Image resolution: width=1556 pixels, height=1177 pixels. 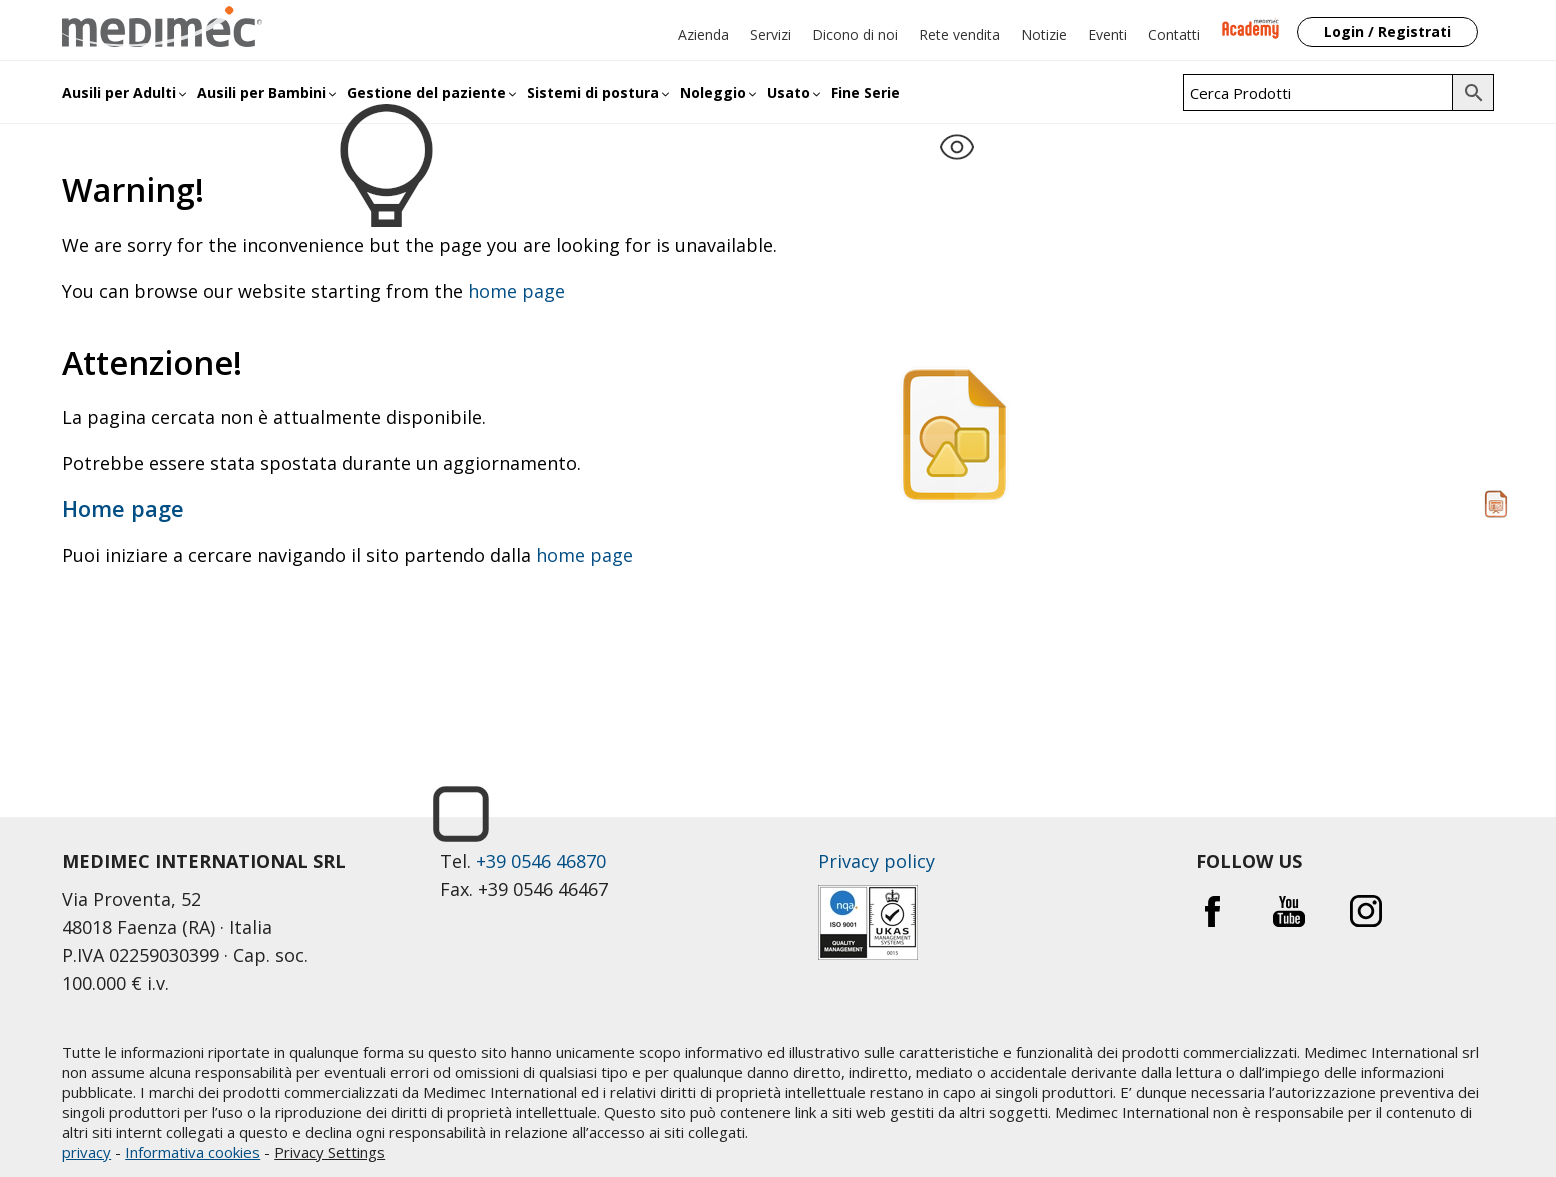 I want to click on libreoffice draw template file, so click(x=954, y=434).